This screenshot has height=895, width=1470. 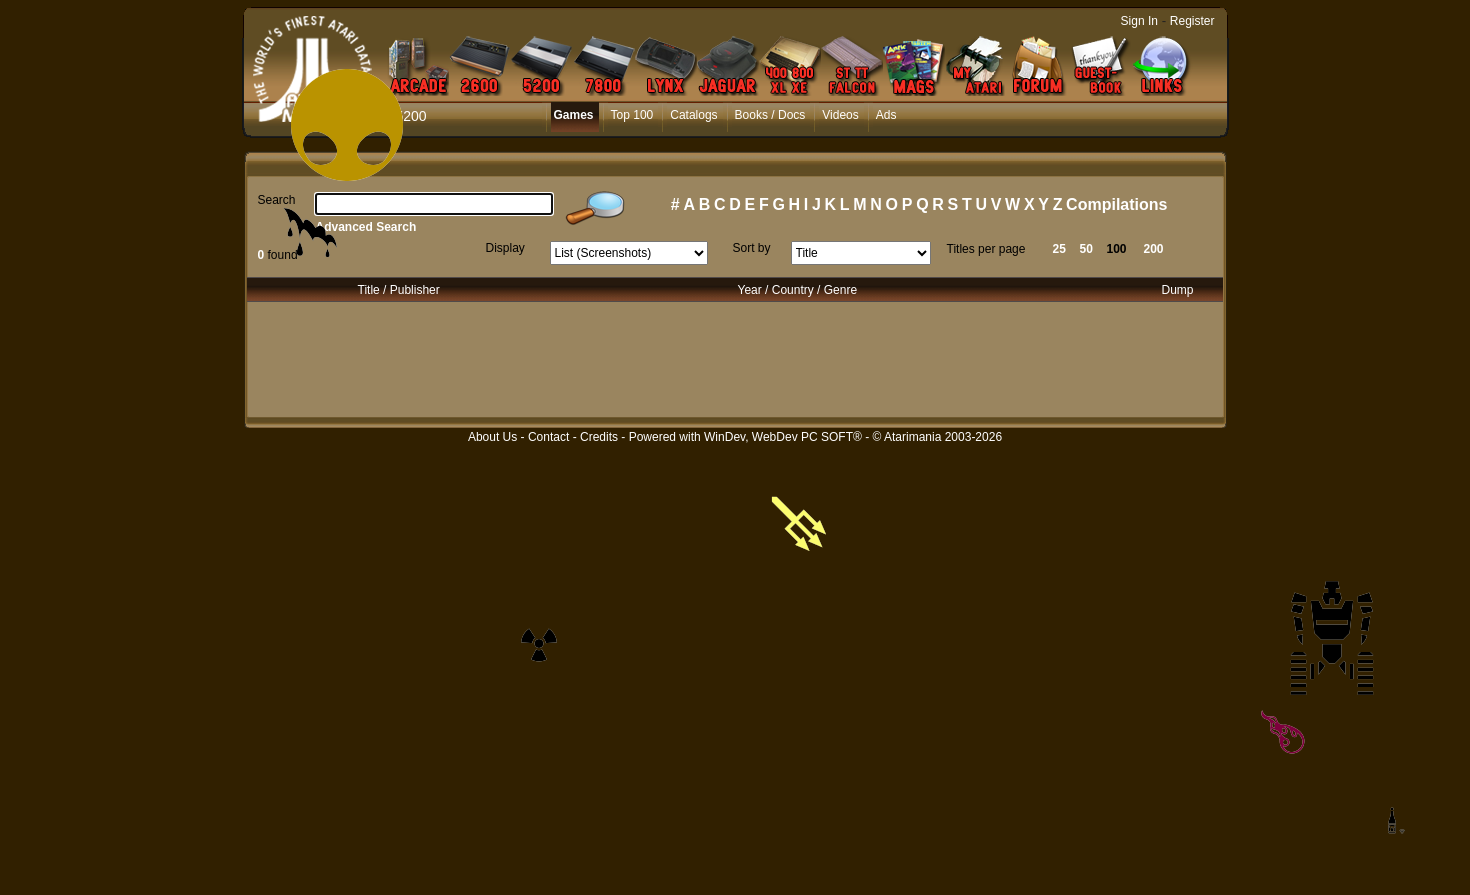 I want to click on select or summon a soul vessel item, so click(x=347, y=125).